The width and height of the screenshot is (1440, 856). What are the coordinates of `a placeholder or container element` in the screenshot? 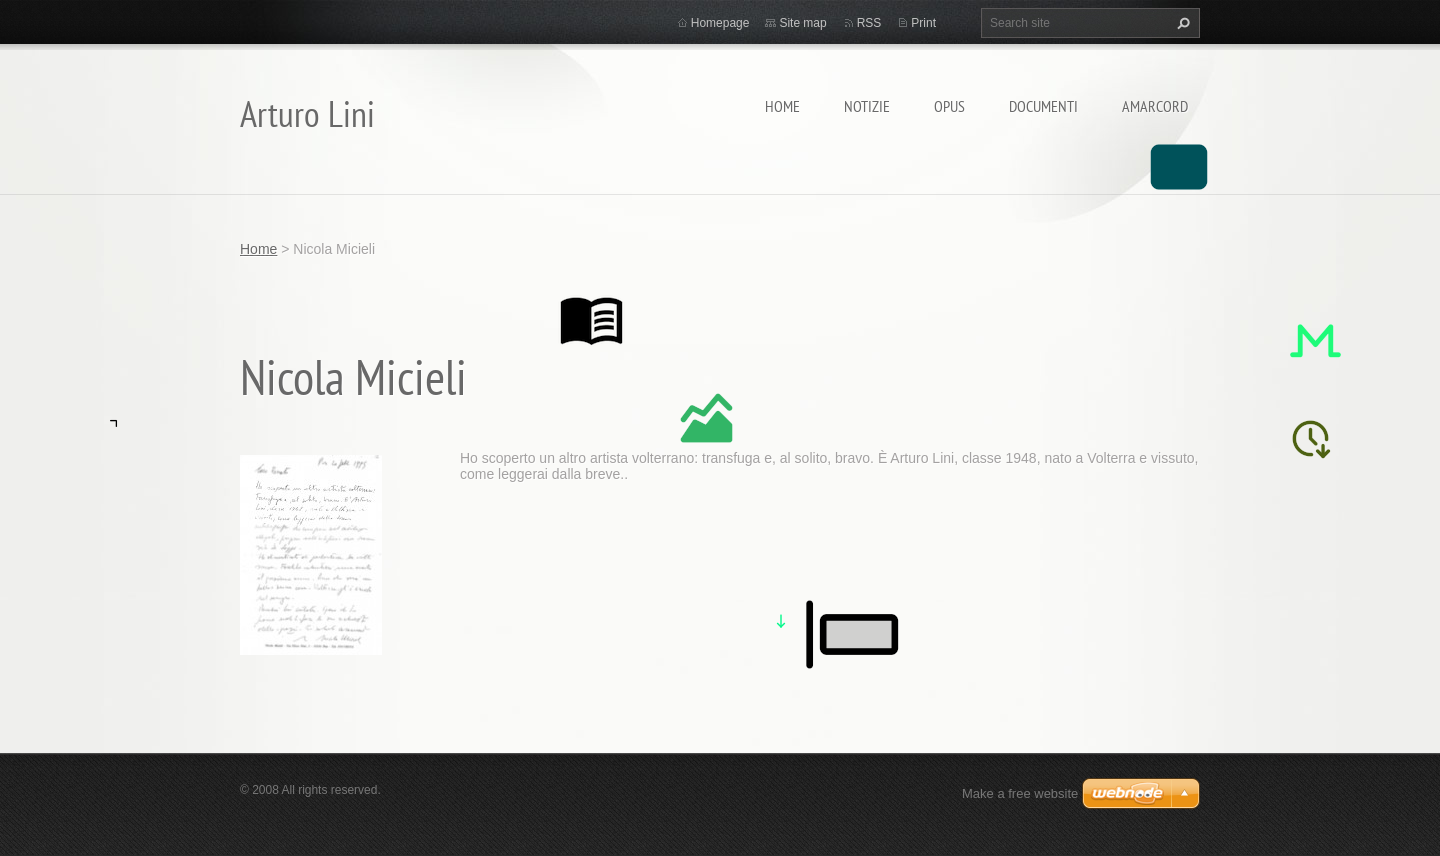 It's located at (1179, 167).